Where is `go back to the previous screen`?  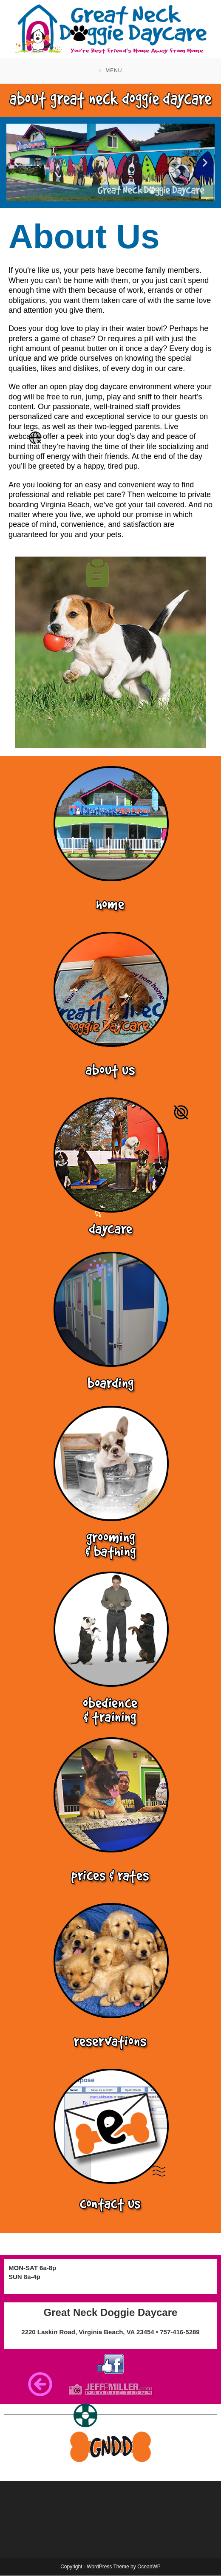
go back to the previous screen is located at coordinates (40, 2384).